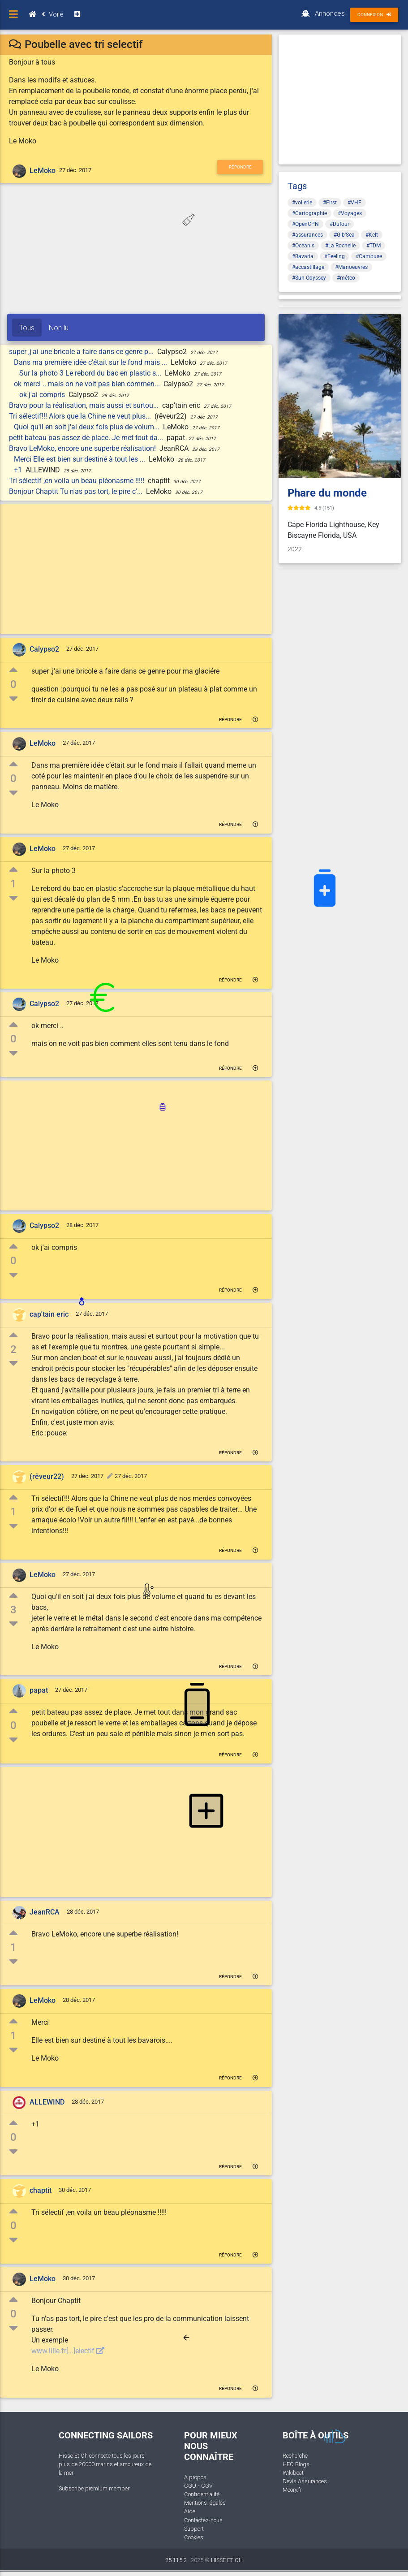 This screenshot has height=2576, width=408. I want to click on add or extend battery life, so click(325, 889).